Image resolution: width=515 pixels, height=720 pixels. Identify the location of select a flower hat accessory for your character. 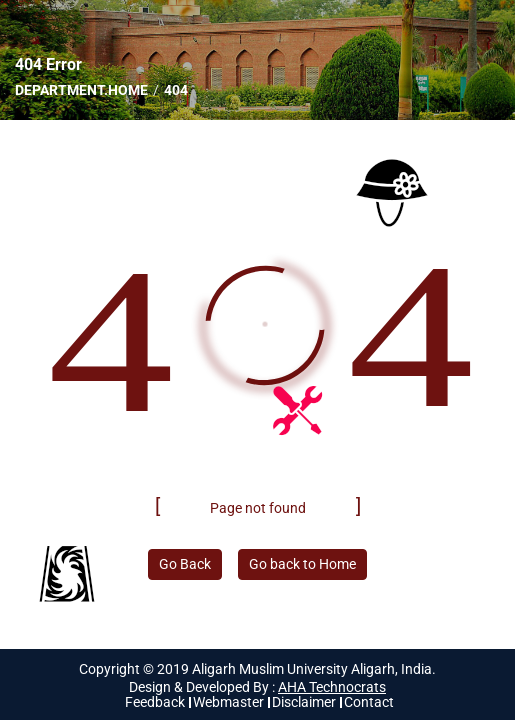
(392, 193).